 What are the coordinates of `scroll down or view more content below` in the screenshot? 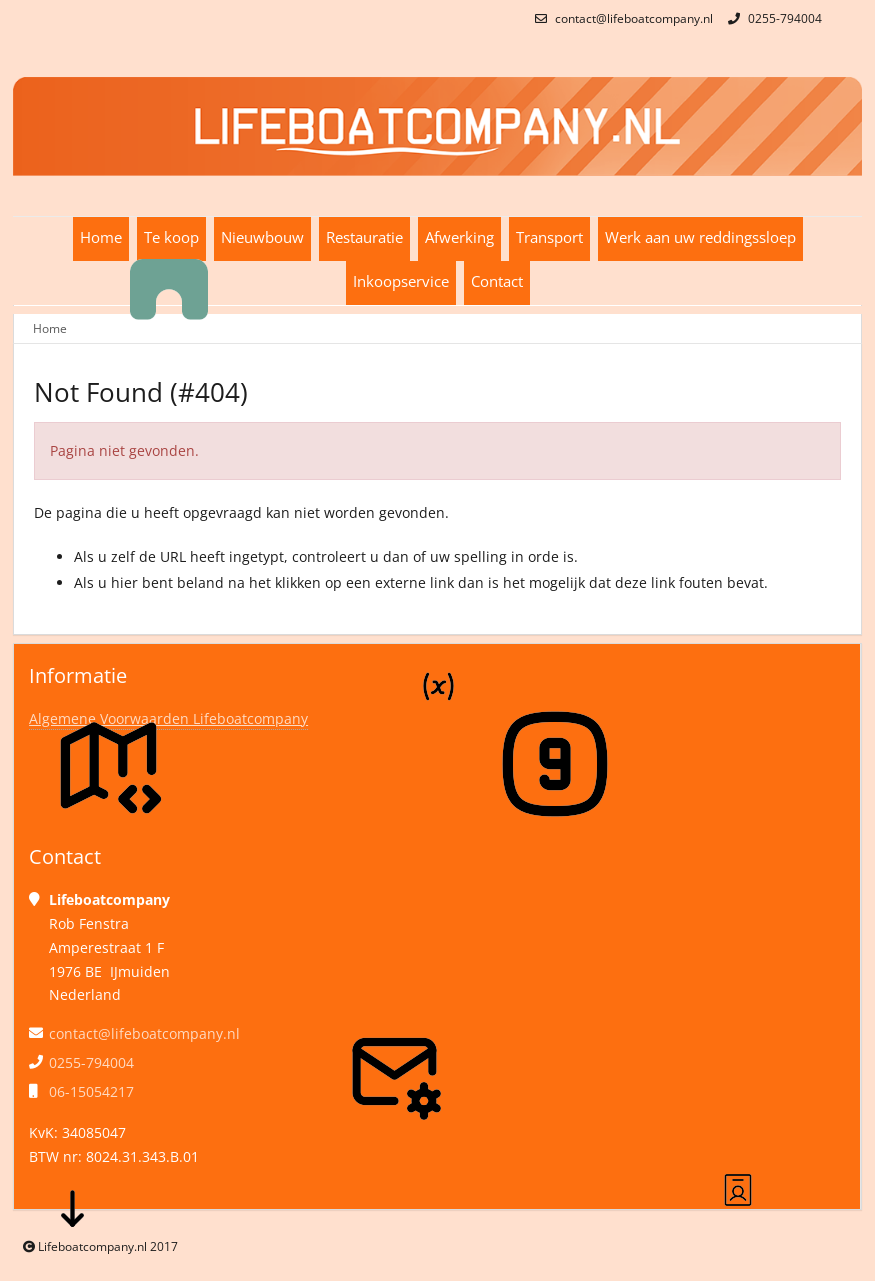 It's located at (72, 1208).